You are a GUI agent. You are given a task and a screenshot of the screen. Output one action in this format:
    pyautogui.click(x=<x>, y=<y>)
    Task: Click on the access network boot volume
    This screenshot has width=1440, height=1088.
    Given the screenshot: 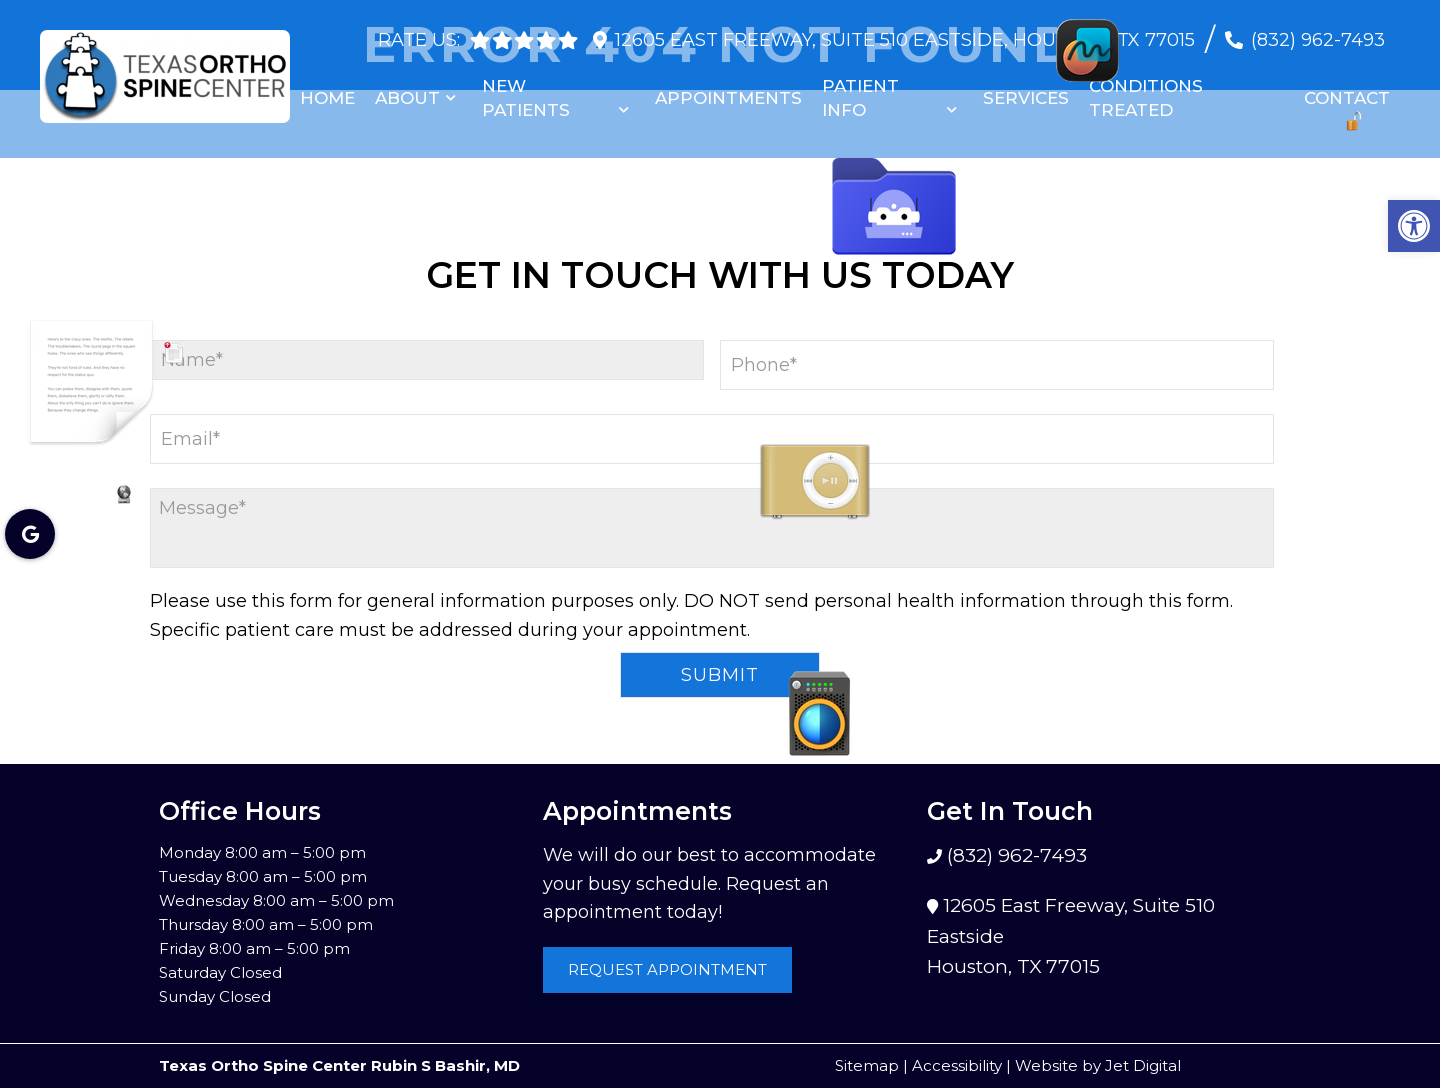 What is the action you would take?
    pyautogui.click(x=123, y=494)
    